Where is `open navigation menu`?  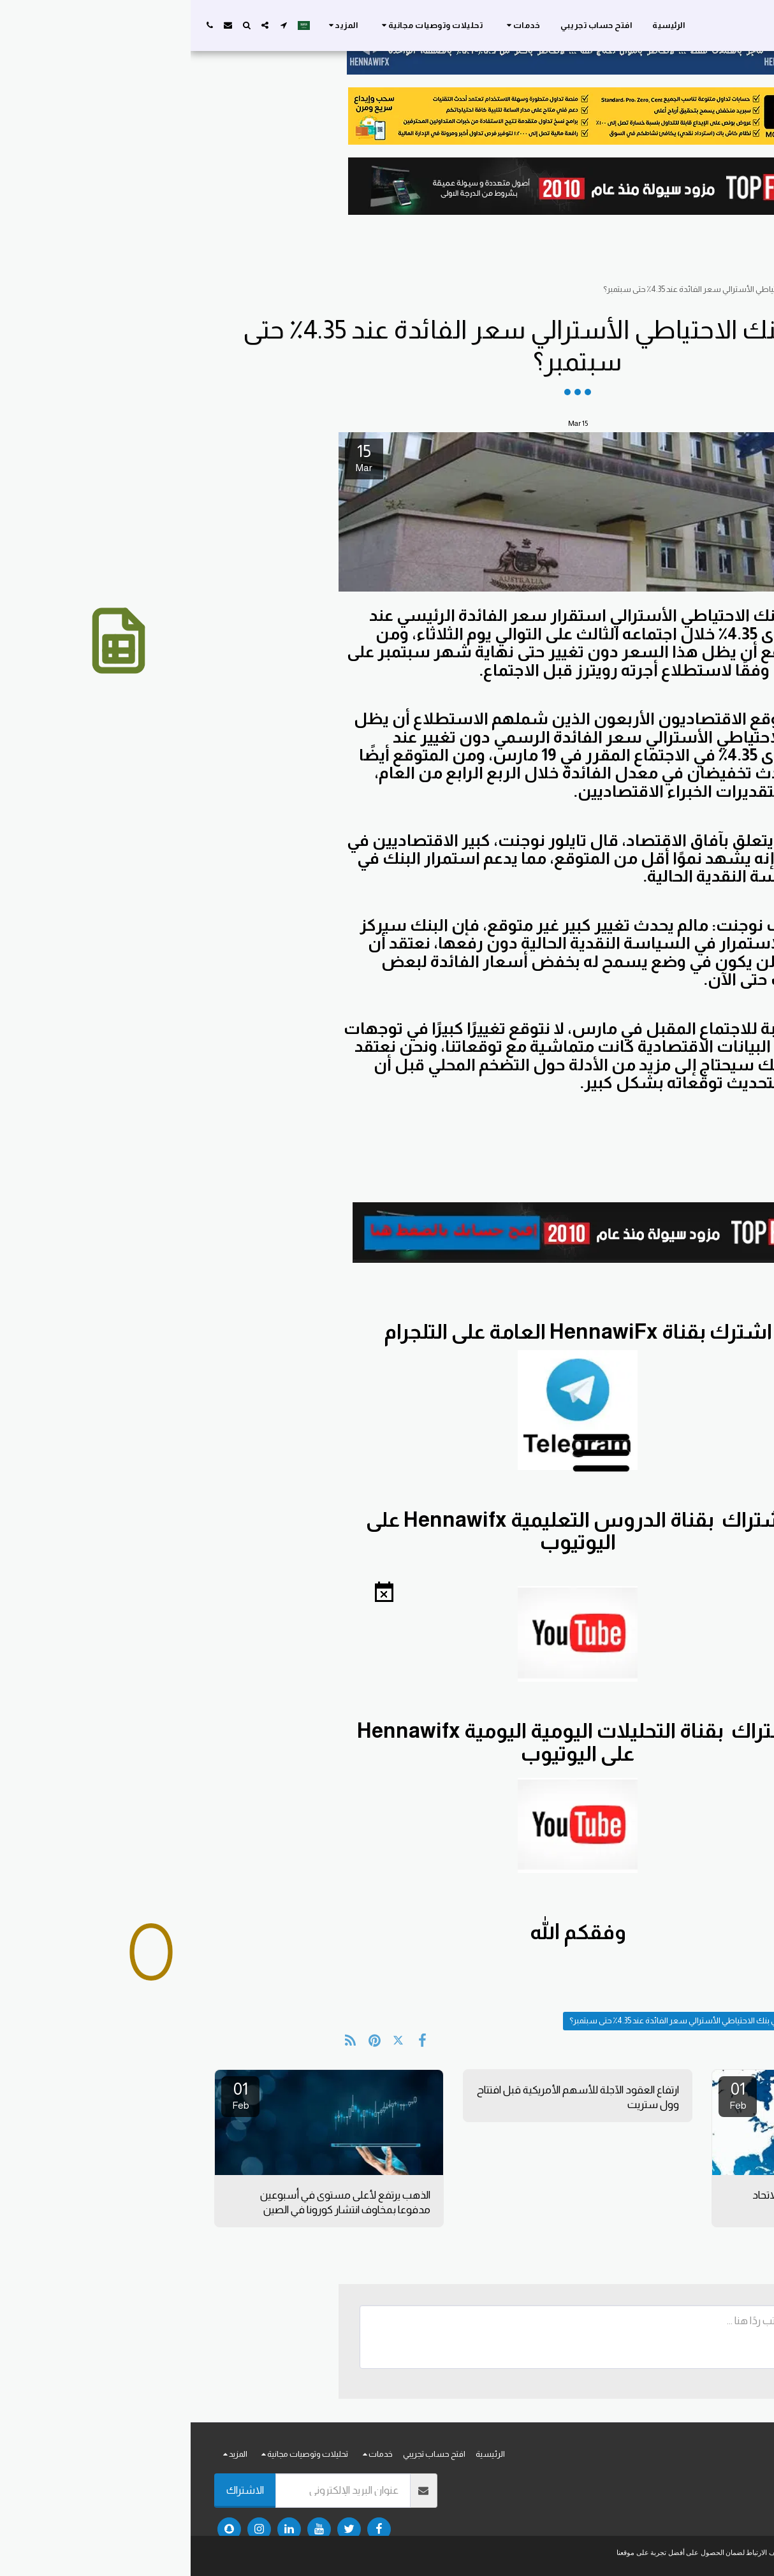 open navigation menu is located at coordinates (601, 1453).